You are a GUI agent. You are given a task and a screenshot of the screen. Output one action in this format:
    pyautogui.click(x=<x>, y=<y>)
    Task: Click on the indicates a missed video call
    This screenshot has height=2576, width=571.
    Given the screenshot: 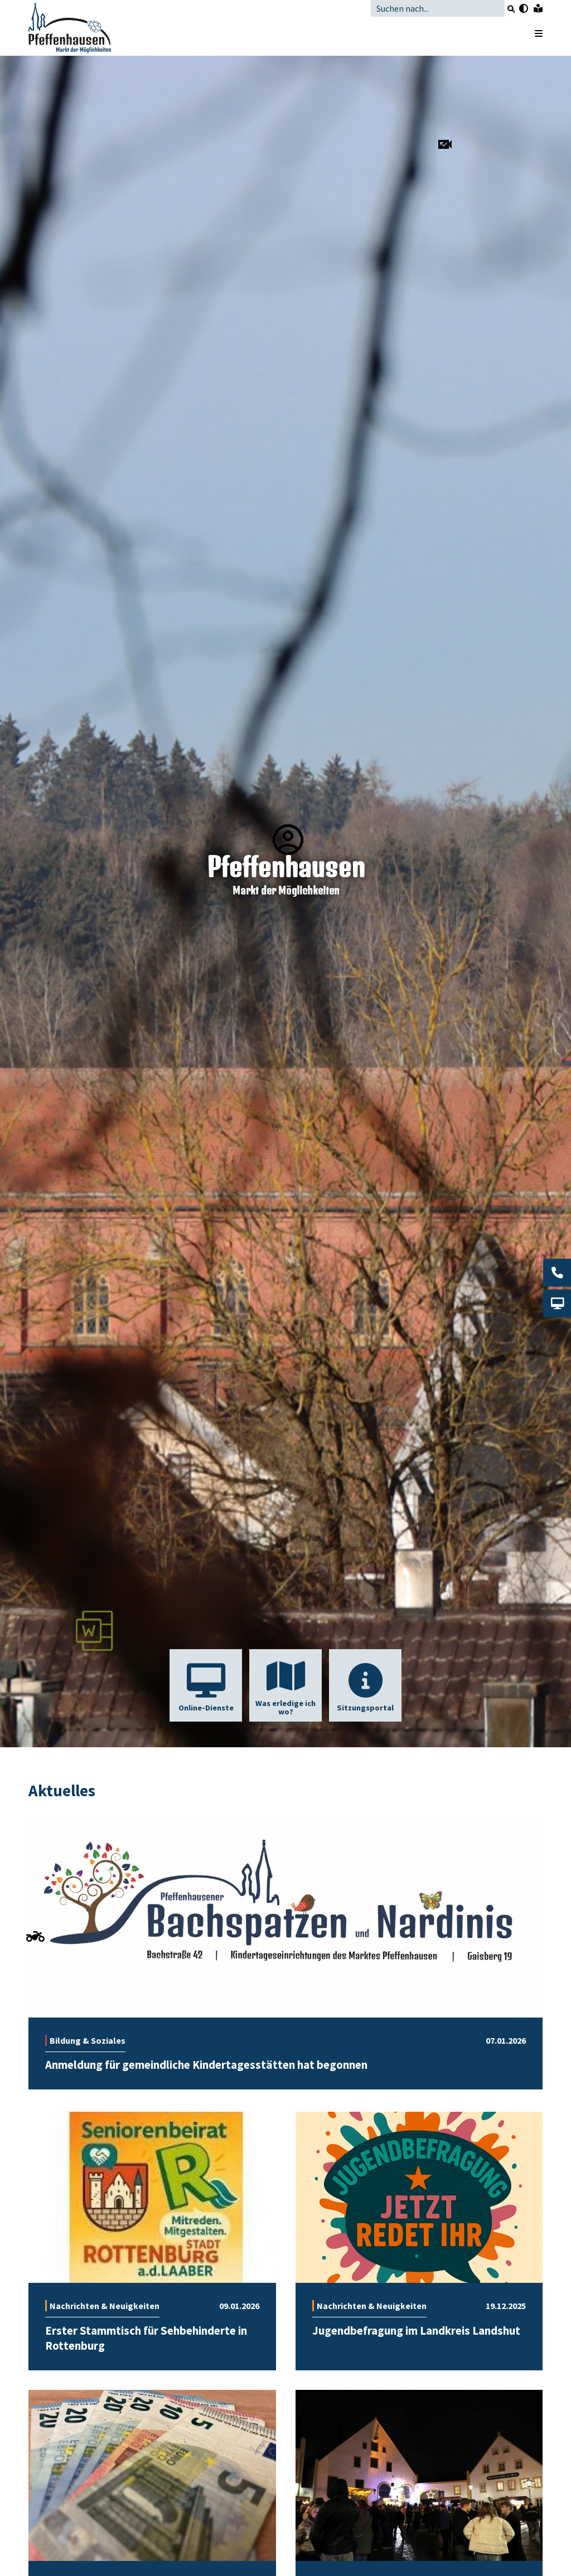 What is the action you would take?
    pyautogui.click(x=445, y=144)
    